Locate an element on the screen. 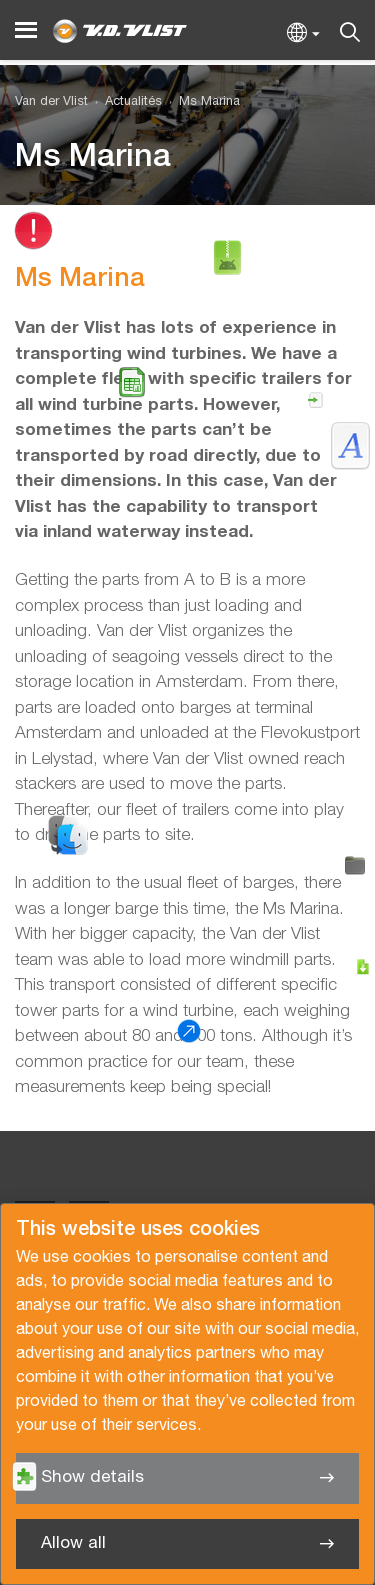  an add-on or plugin file type is located at coordinates (24, 1476).